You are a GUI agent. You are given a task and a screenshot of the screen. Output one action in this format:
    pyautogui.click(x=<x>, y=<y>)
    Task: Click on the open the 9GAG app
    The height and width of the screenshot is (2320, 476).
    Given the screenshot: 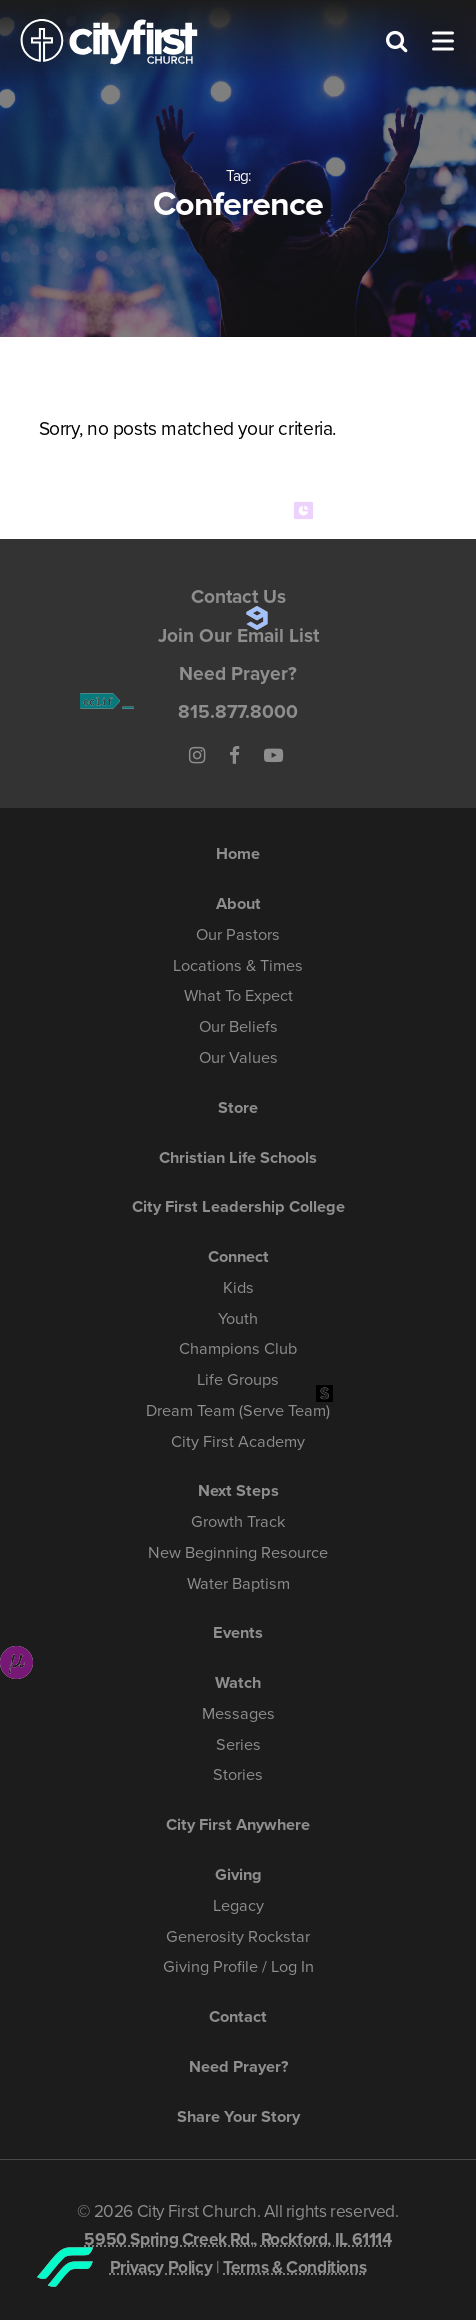 What is the action you would take?
    pyautogui.click(x=257, y=618)
    